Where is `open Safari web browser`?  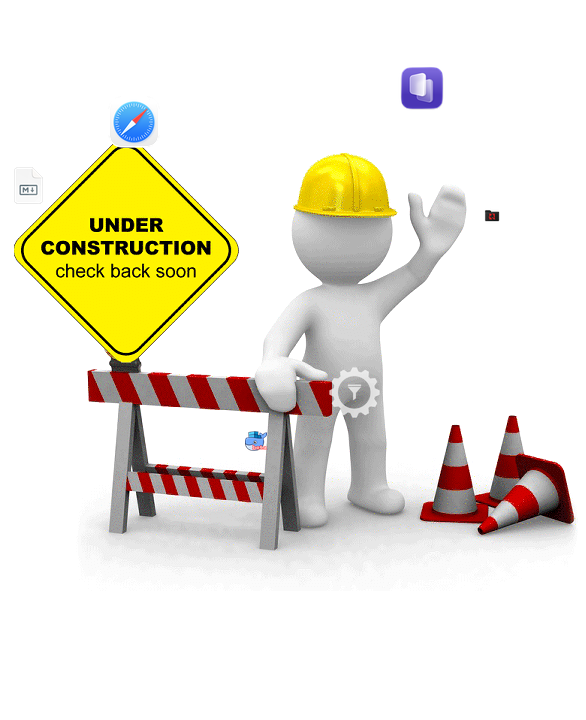
open Safari web browser is located at coordinates (134, 122).